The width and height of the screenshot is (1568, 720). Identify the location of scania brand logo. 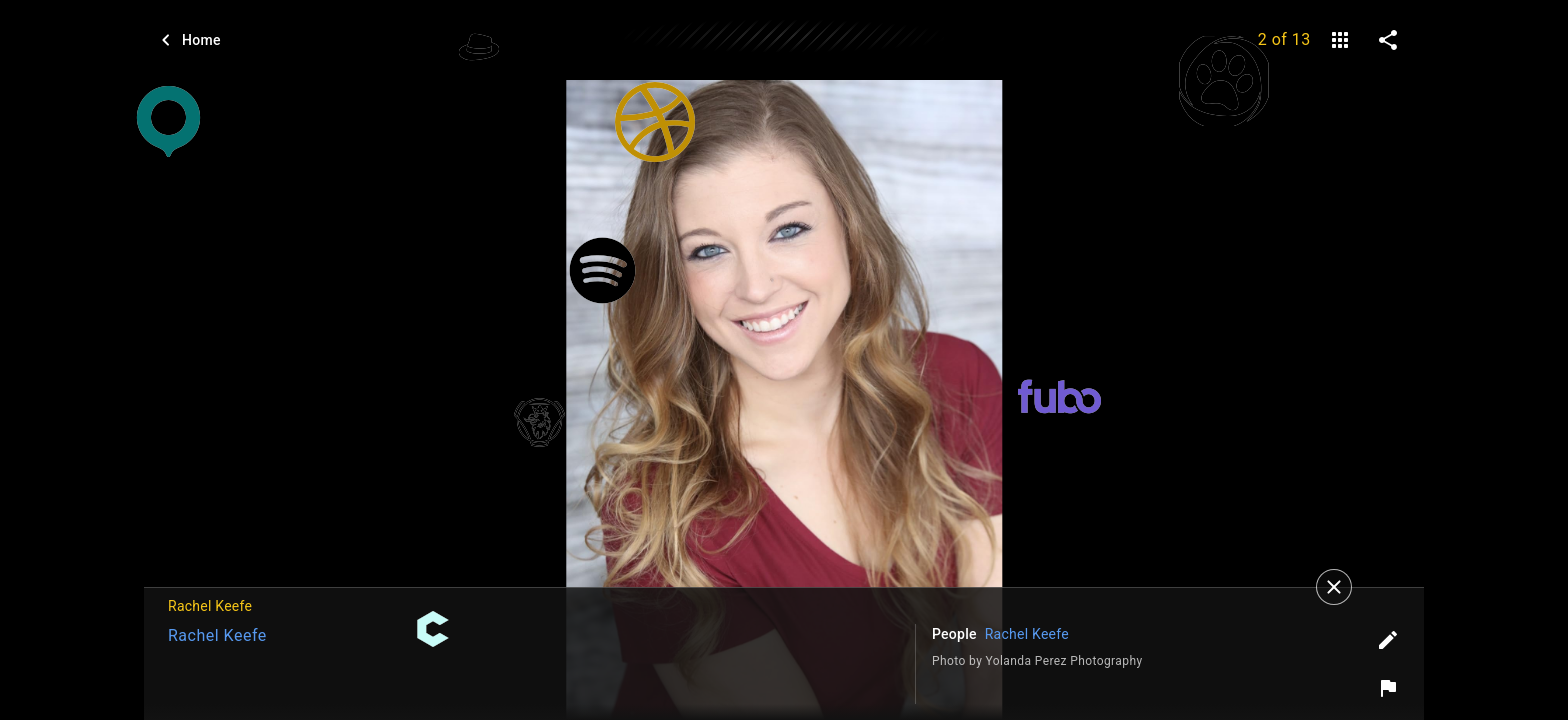
(539, 422).